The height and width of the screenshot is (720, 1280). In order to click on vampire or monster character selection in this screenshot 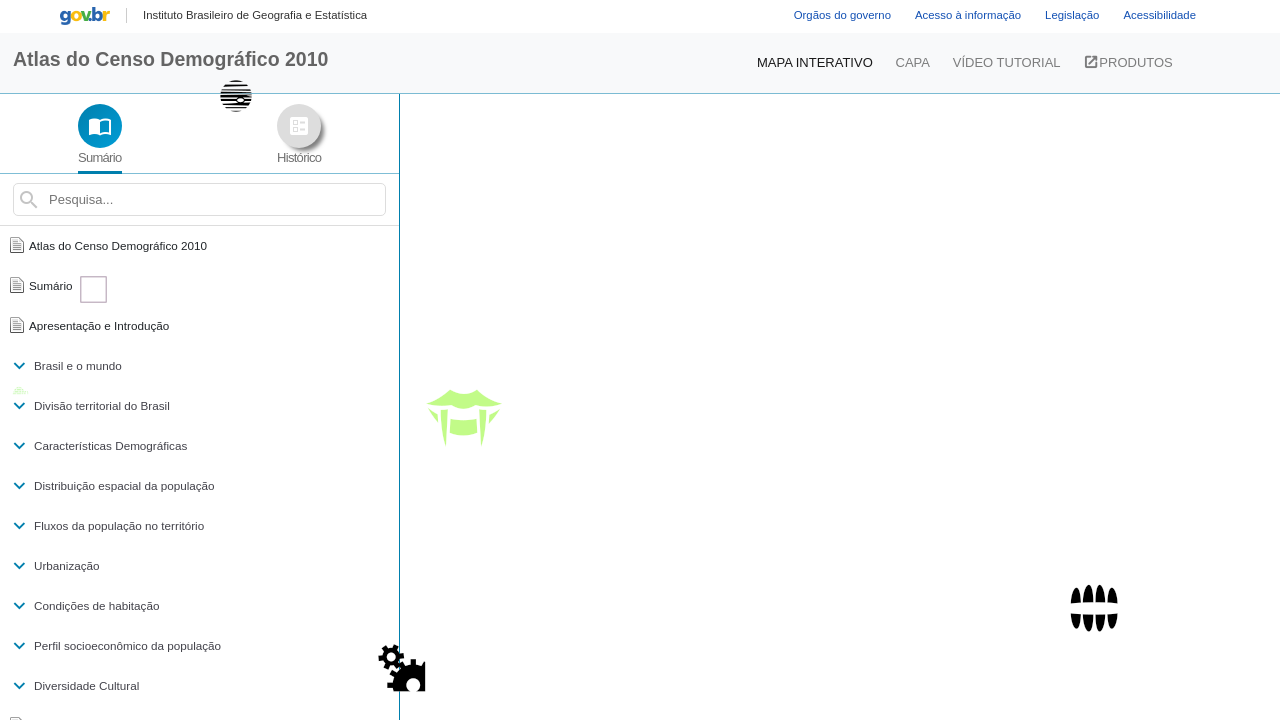, I will do `click(464, 415)`.